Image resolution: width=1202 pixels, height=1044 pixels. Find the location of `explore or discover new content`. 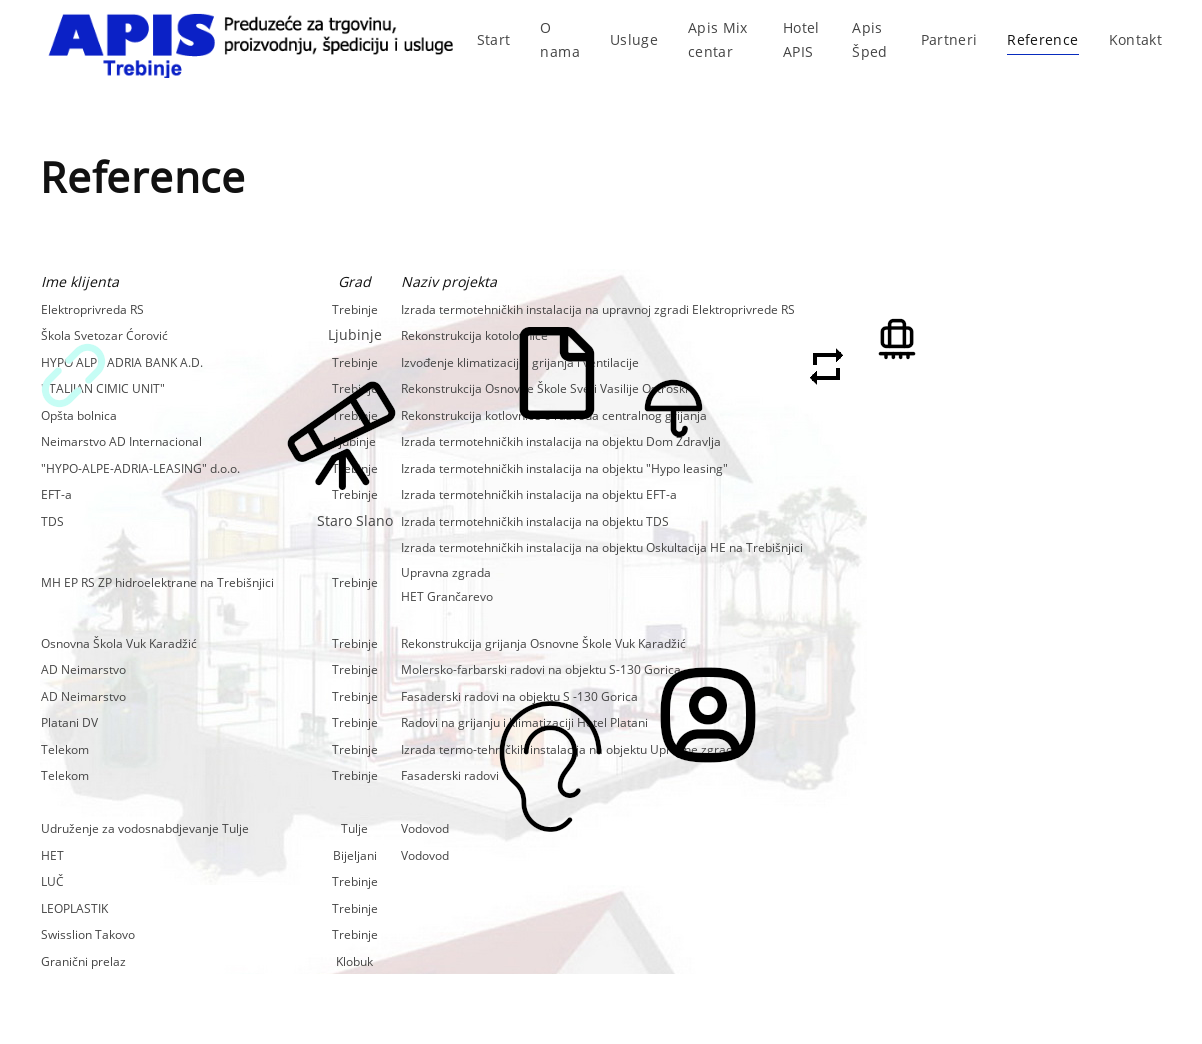

explore or discover new content is located at coordinates (343, 433).